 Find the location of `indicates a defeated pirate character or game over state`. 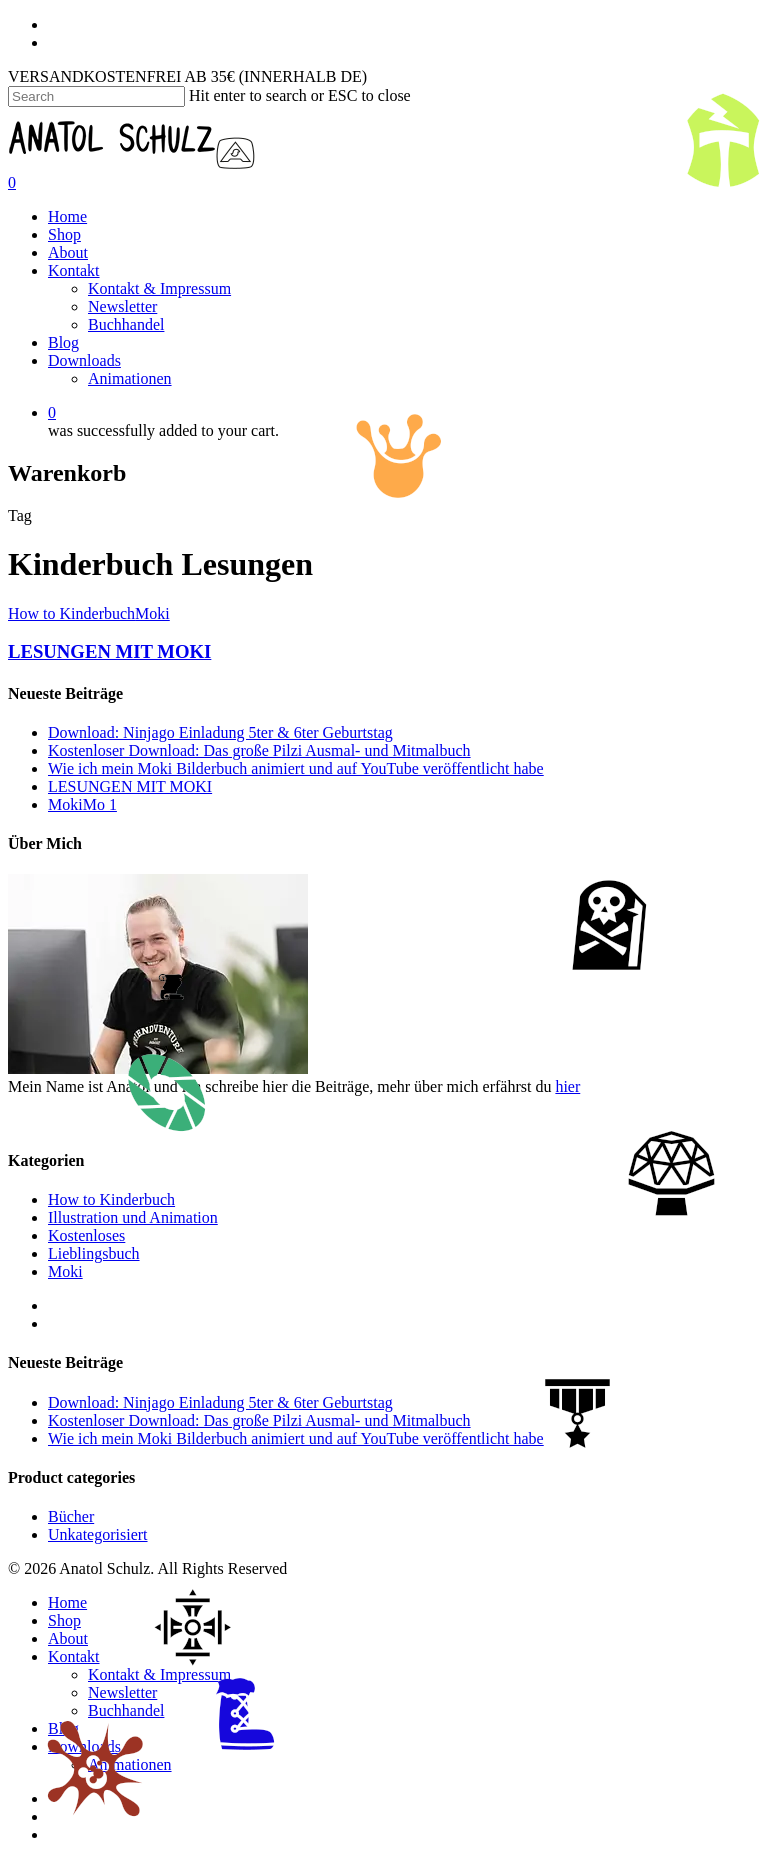

indicates a defeated pirate character or game over state is located at coordinates (606, 925).